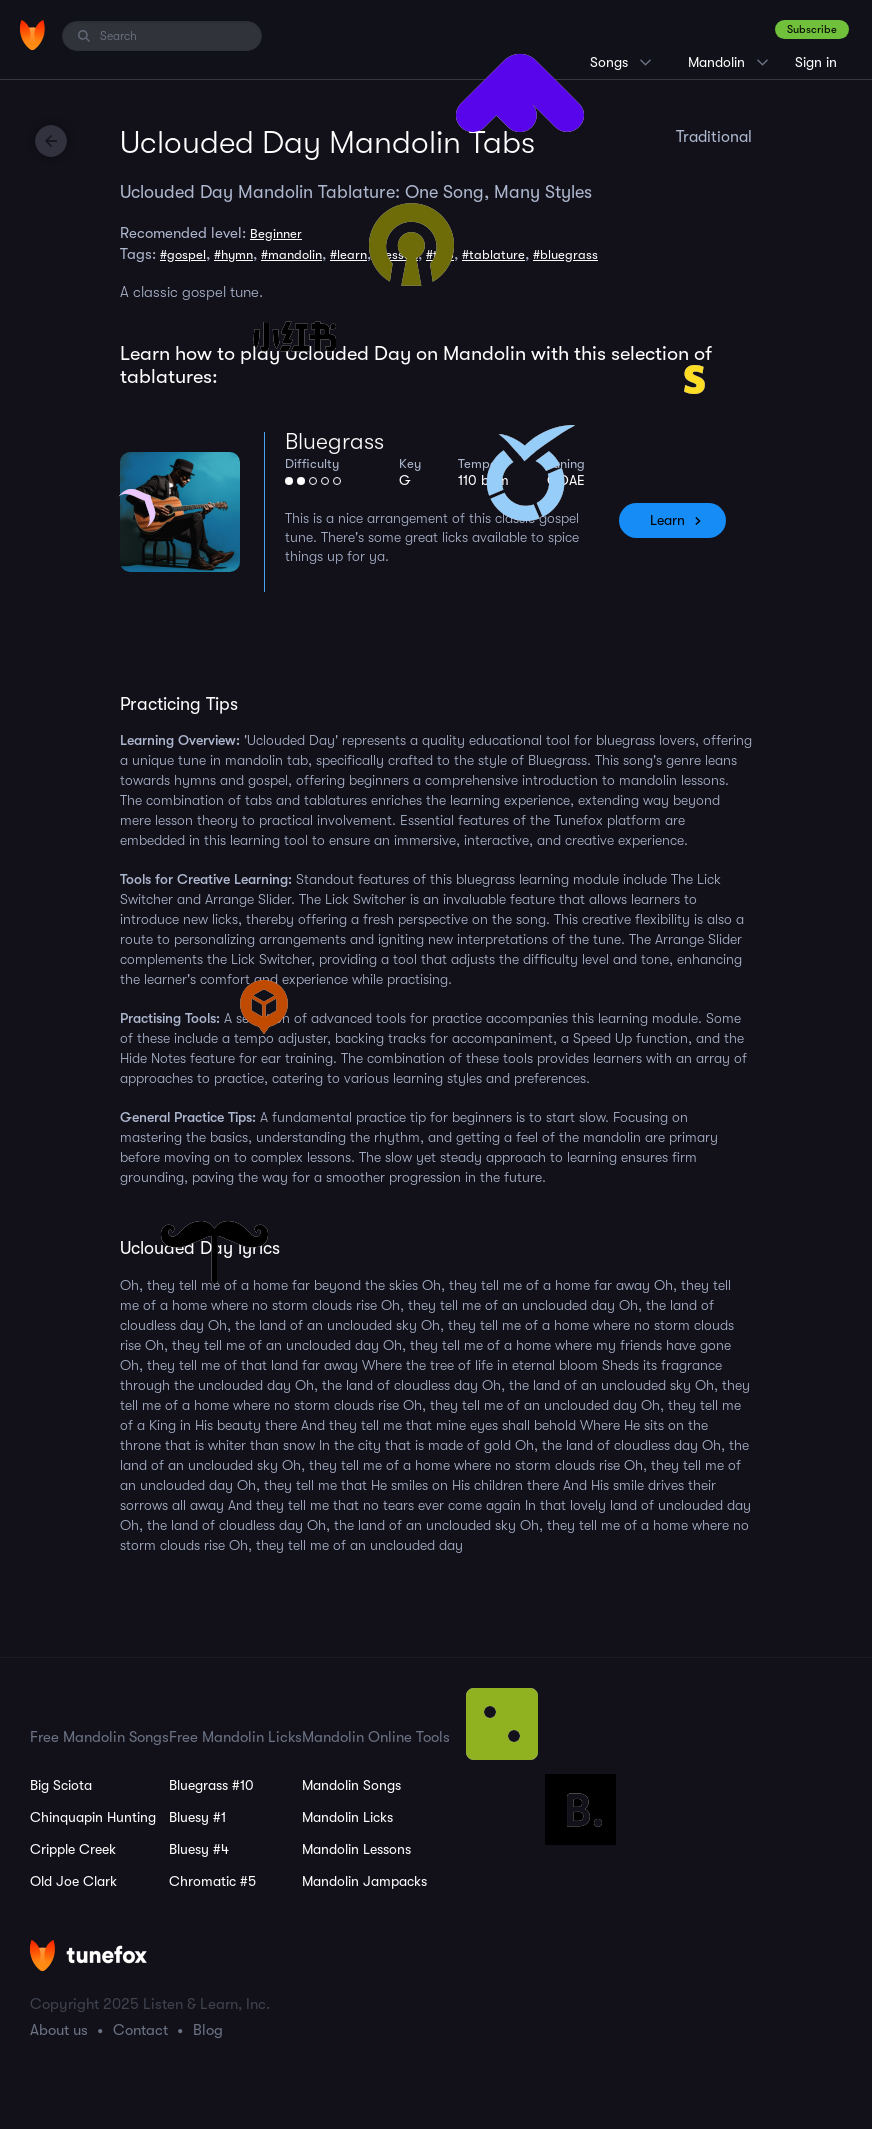  I want to click on stripe payment integration, so click(694, 379).